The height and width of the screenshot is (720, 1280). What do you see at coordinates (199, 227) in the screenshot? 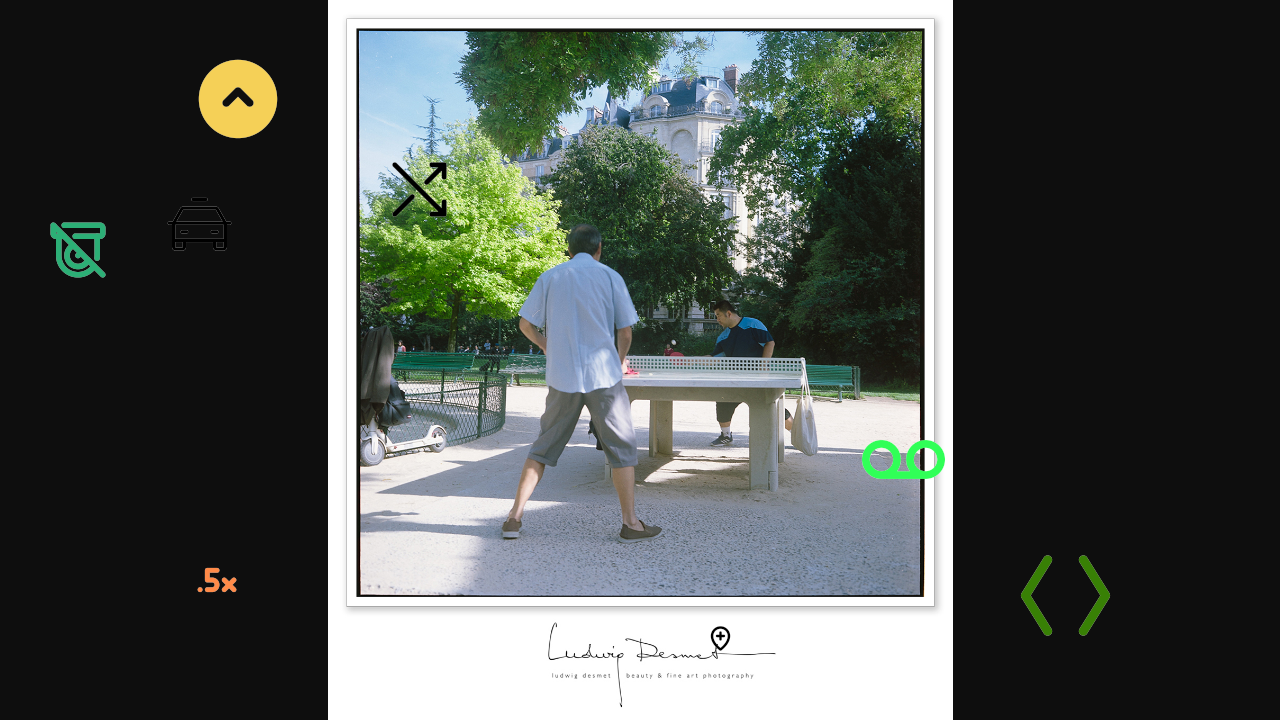
I see `contact or locate emergency services` at bounding box center [199, 227].